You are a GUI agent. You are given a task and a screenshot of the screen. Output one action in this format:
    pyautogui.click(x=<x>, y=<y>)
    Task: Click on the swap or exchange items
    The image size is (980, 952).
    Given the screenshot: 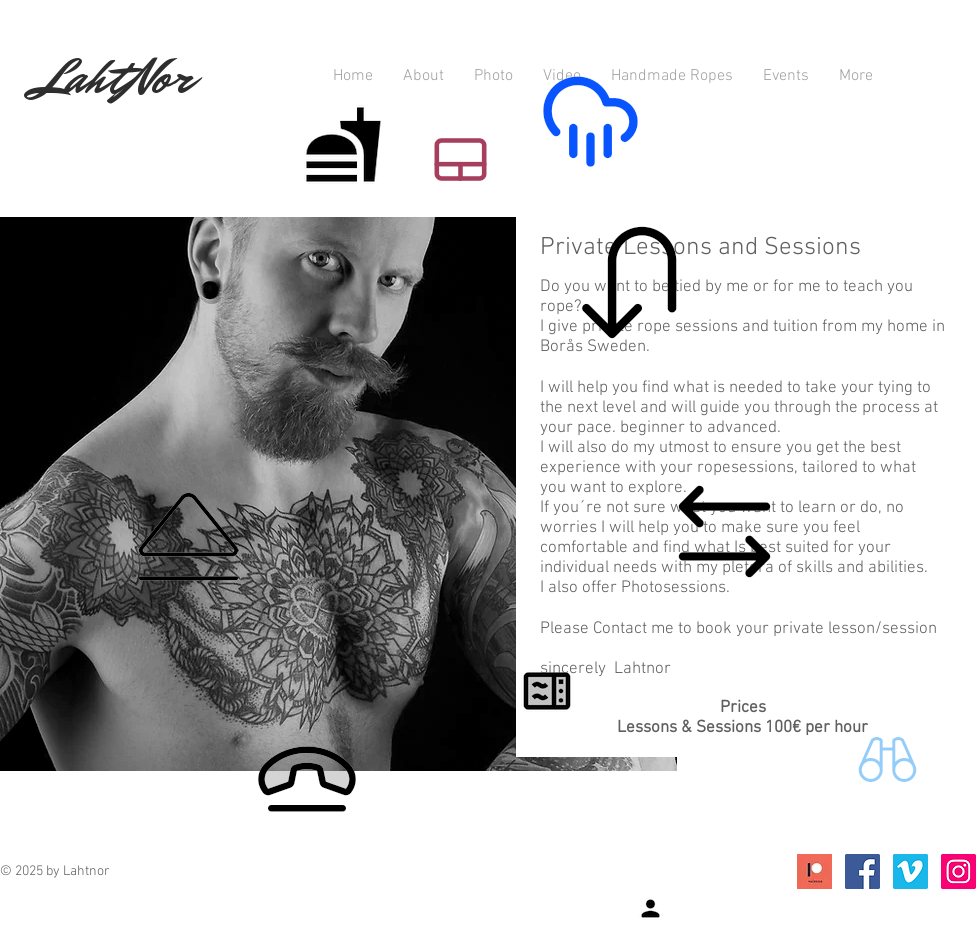 What is the action you would take?
    pyautogui.click(x=724, y=531)
    